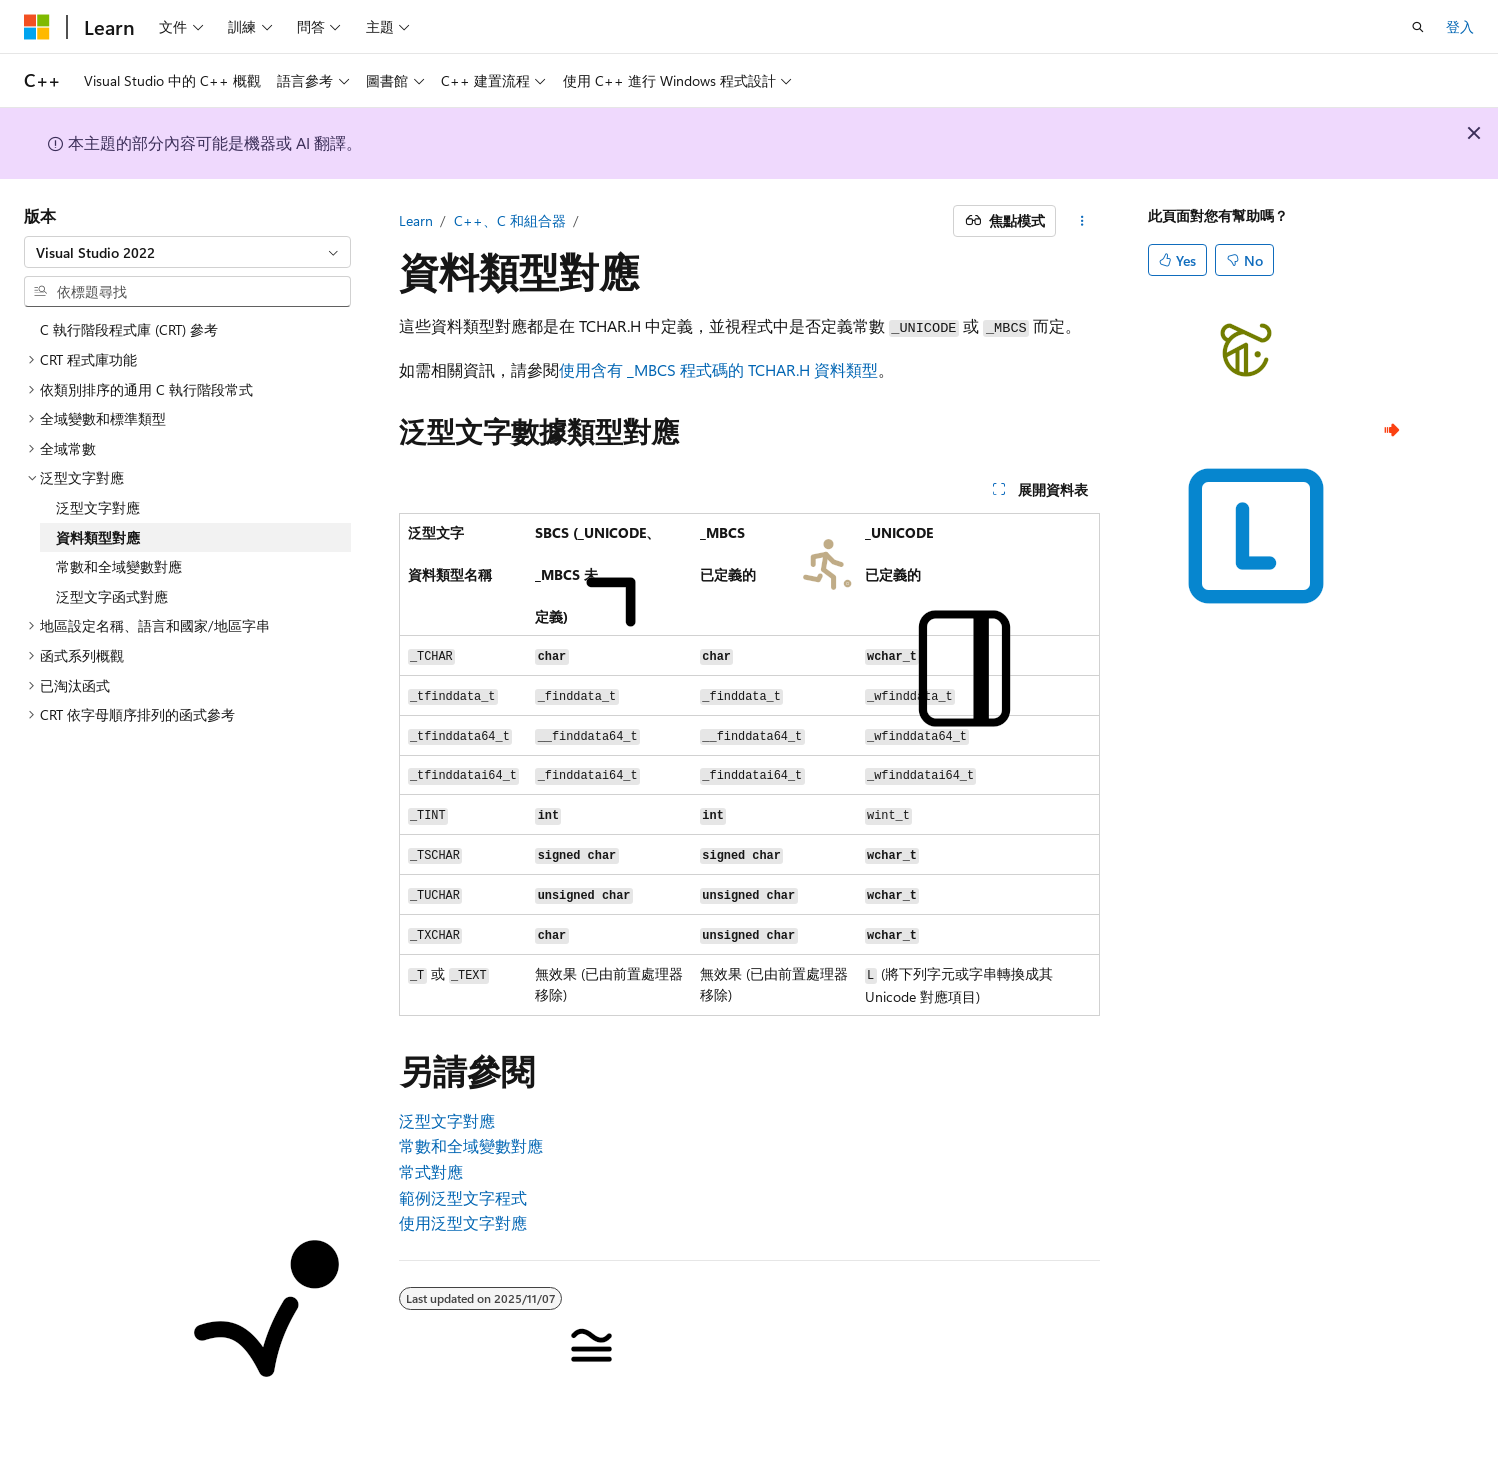 This screenshot has height=1463, width=1498. What do you see at coordinates (611, 602) in the screenshot?
I see `navigate to external link` at bounding box center [611, 602].